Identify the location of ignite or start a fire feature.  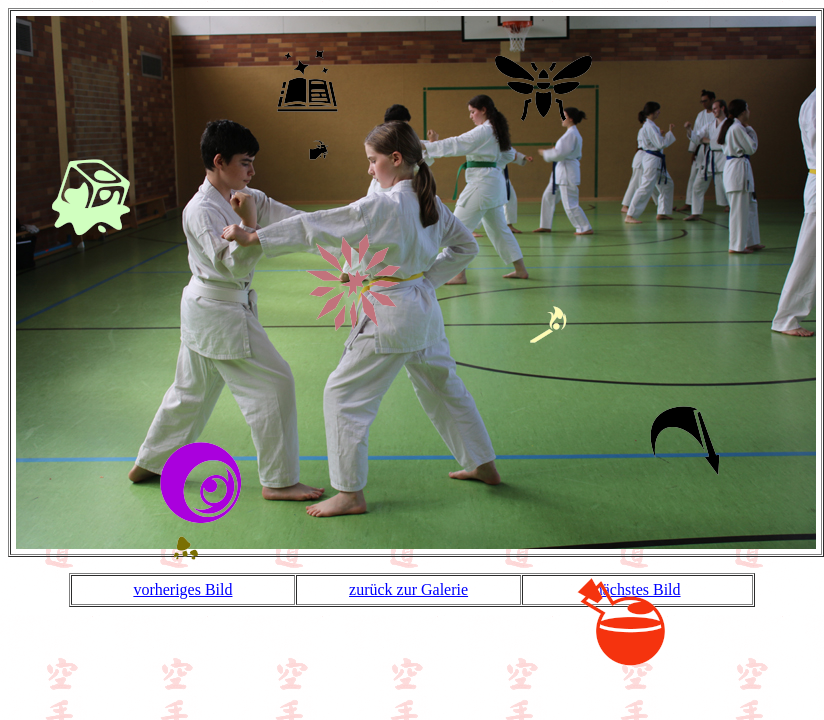
(548, 324).